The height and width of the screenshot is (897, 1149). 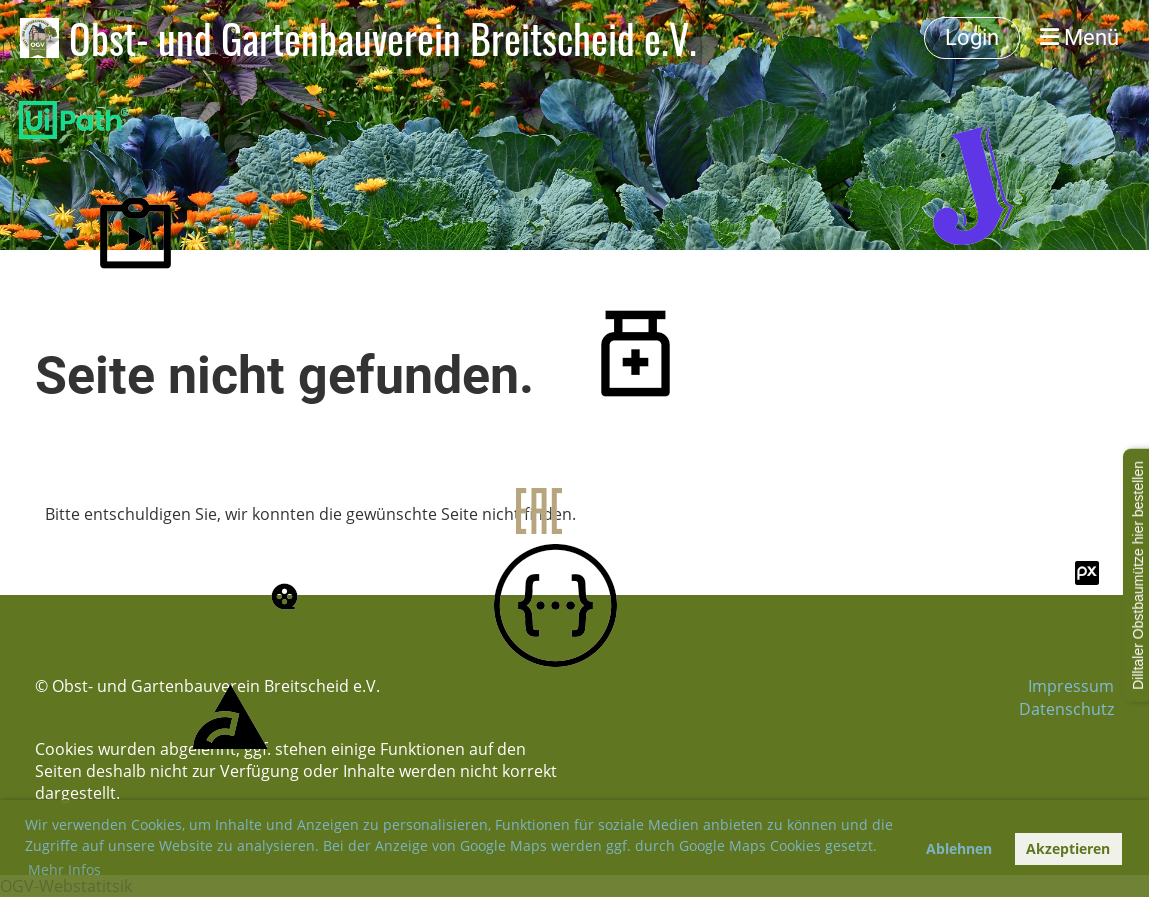 What do you see at coordinates (539, 511) in the screenshot?
I see `EAC (Eurasian Conformity) certification mark` at bounding box center [539, 511].